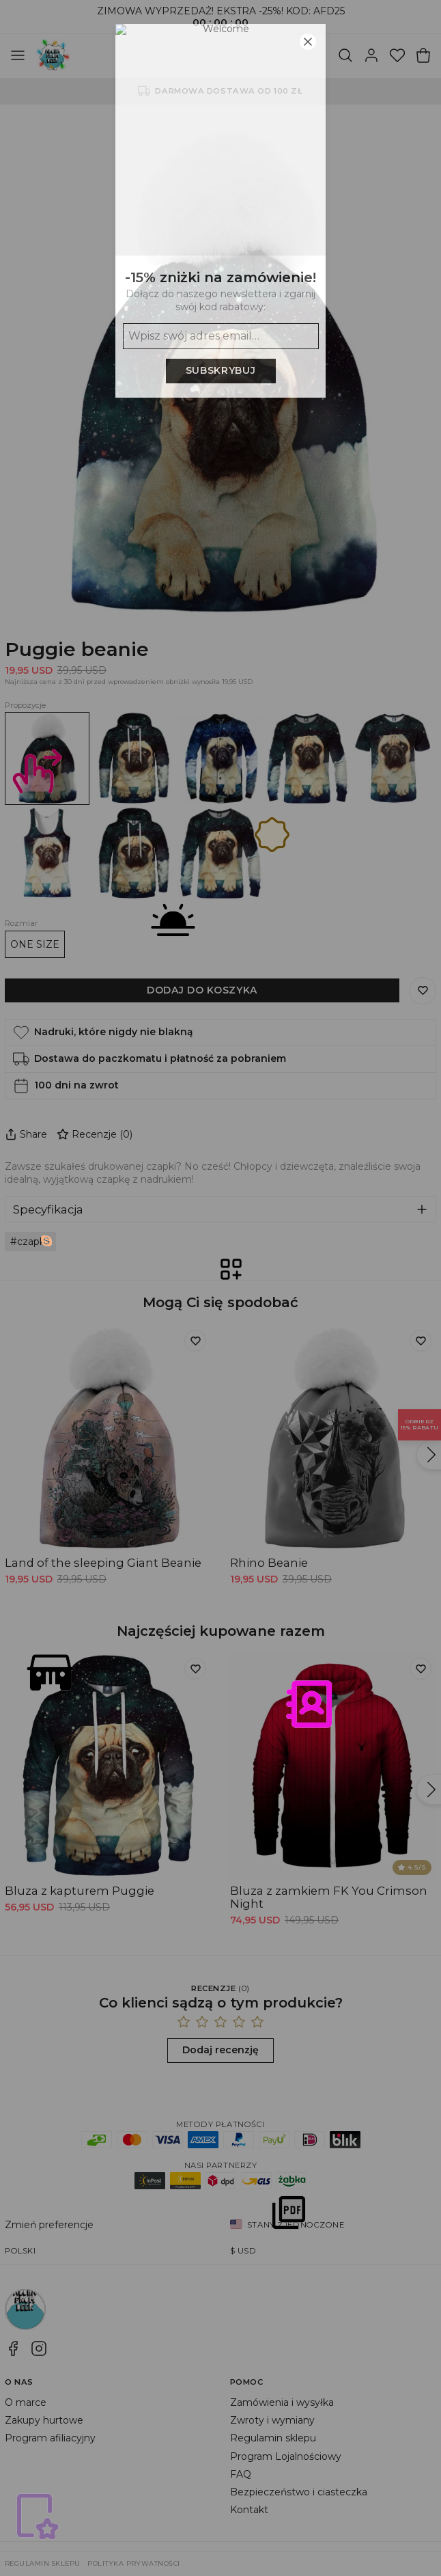 Image resolution: width=441 pixels, height=2576 pixels. What do you see at coordinates (51, 1673) in the screenshot?
I see `select off-road or adventure vehicle type` at bounding box center [51, 1673].